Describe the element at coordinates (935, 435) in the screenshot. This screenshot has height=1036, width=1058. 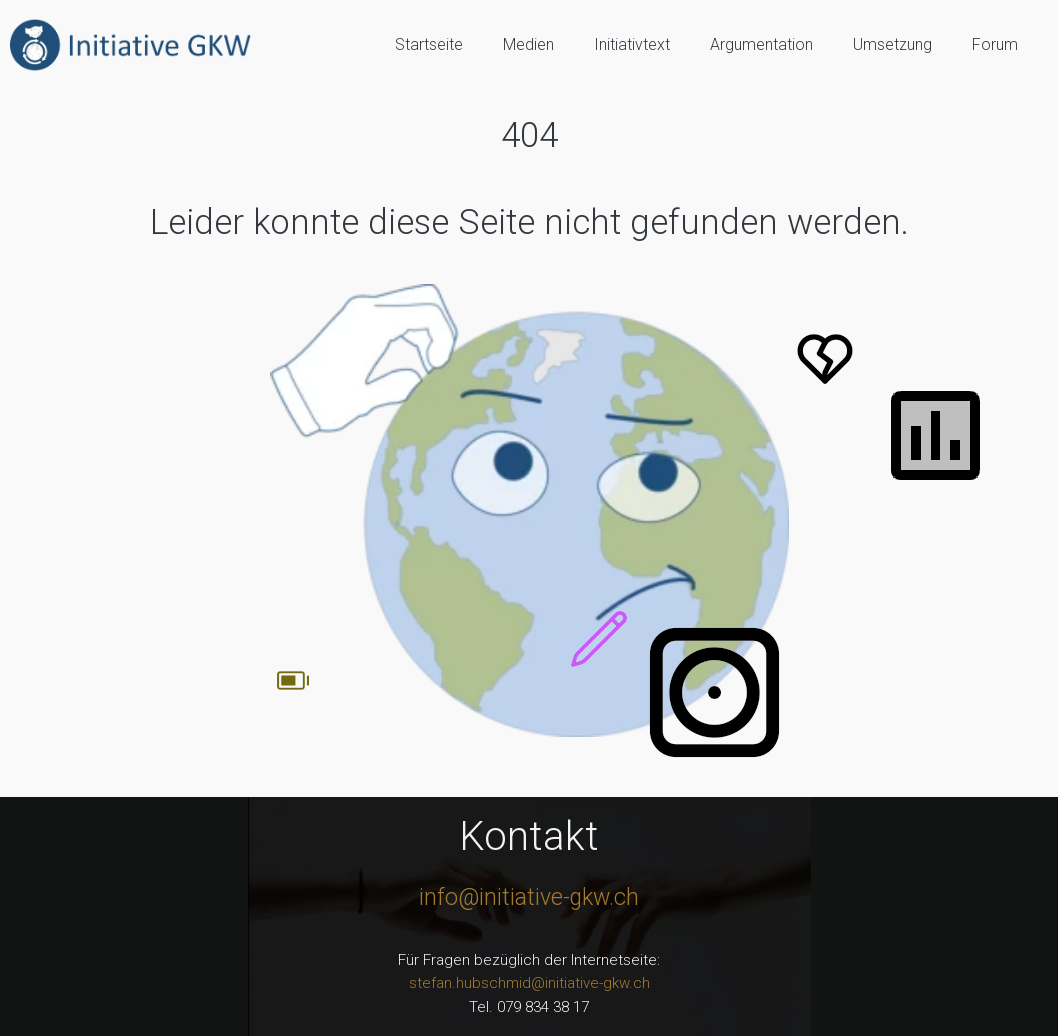
I see `insert a chart or graph into a document` at that location.